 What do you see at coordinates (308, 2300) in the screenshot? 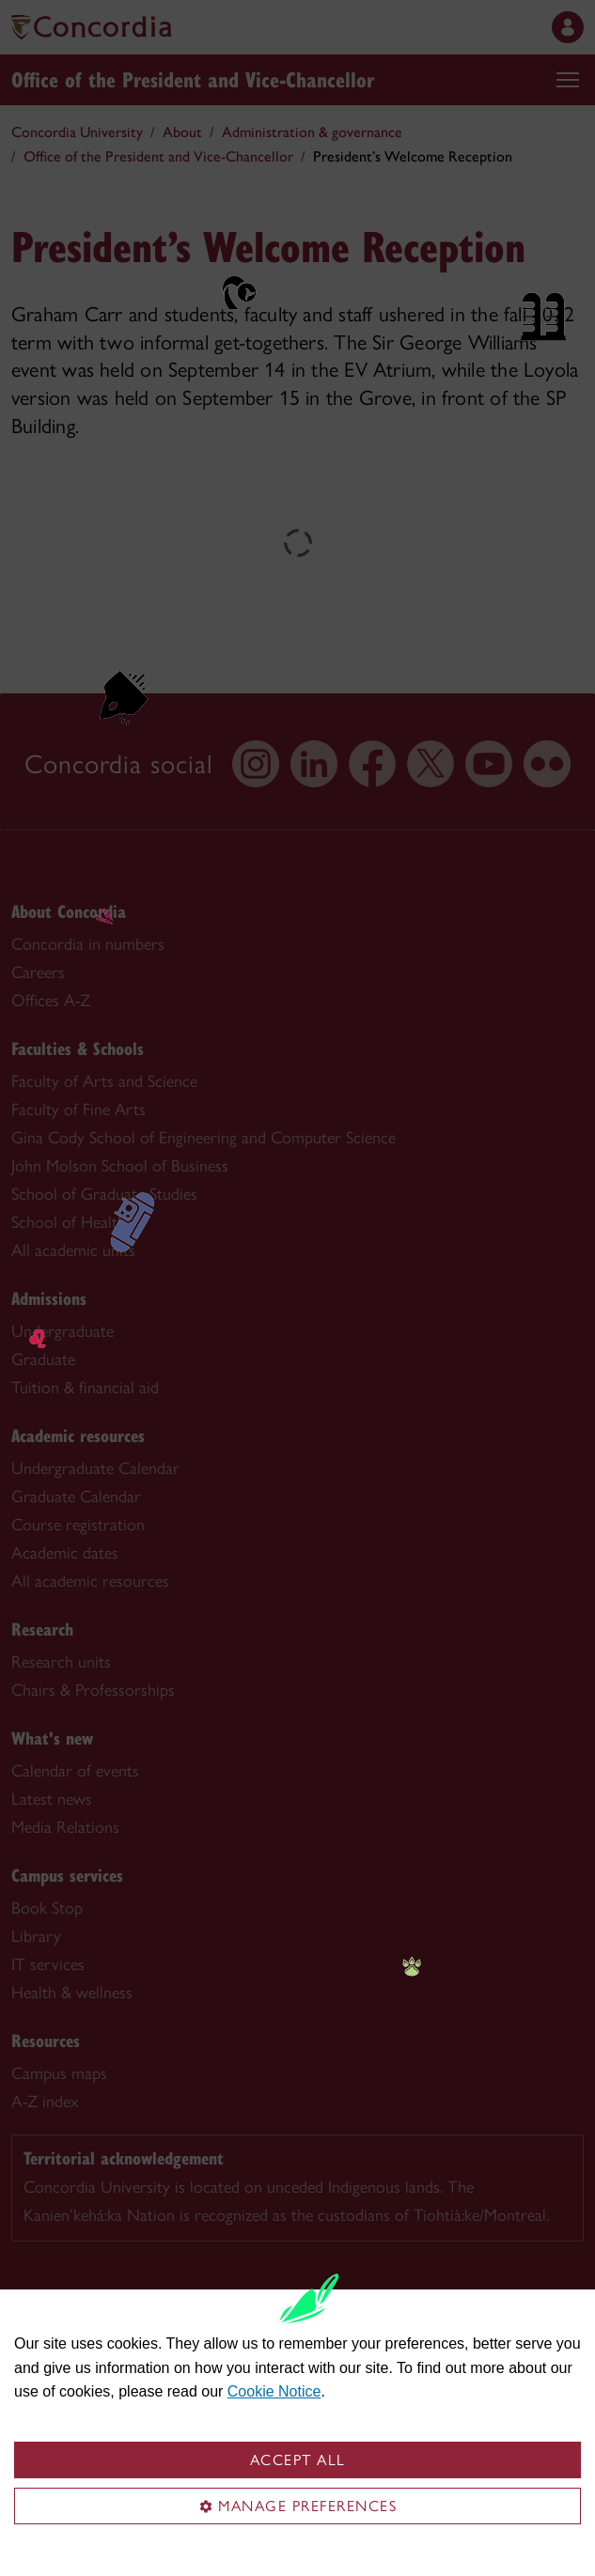
I see `select archer or ranger character class` at bounding box center [308, 2300].